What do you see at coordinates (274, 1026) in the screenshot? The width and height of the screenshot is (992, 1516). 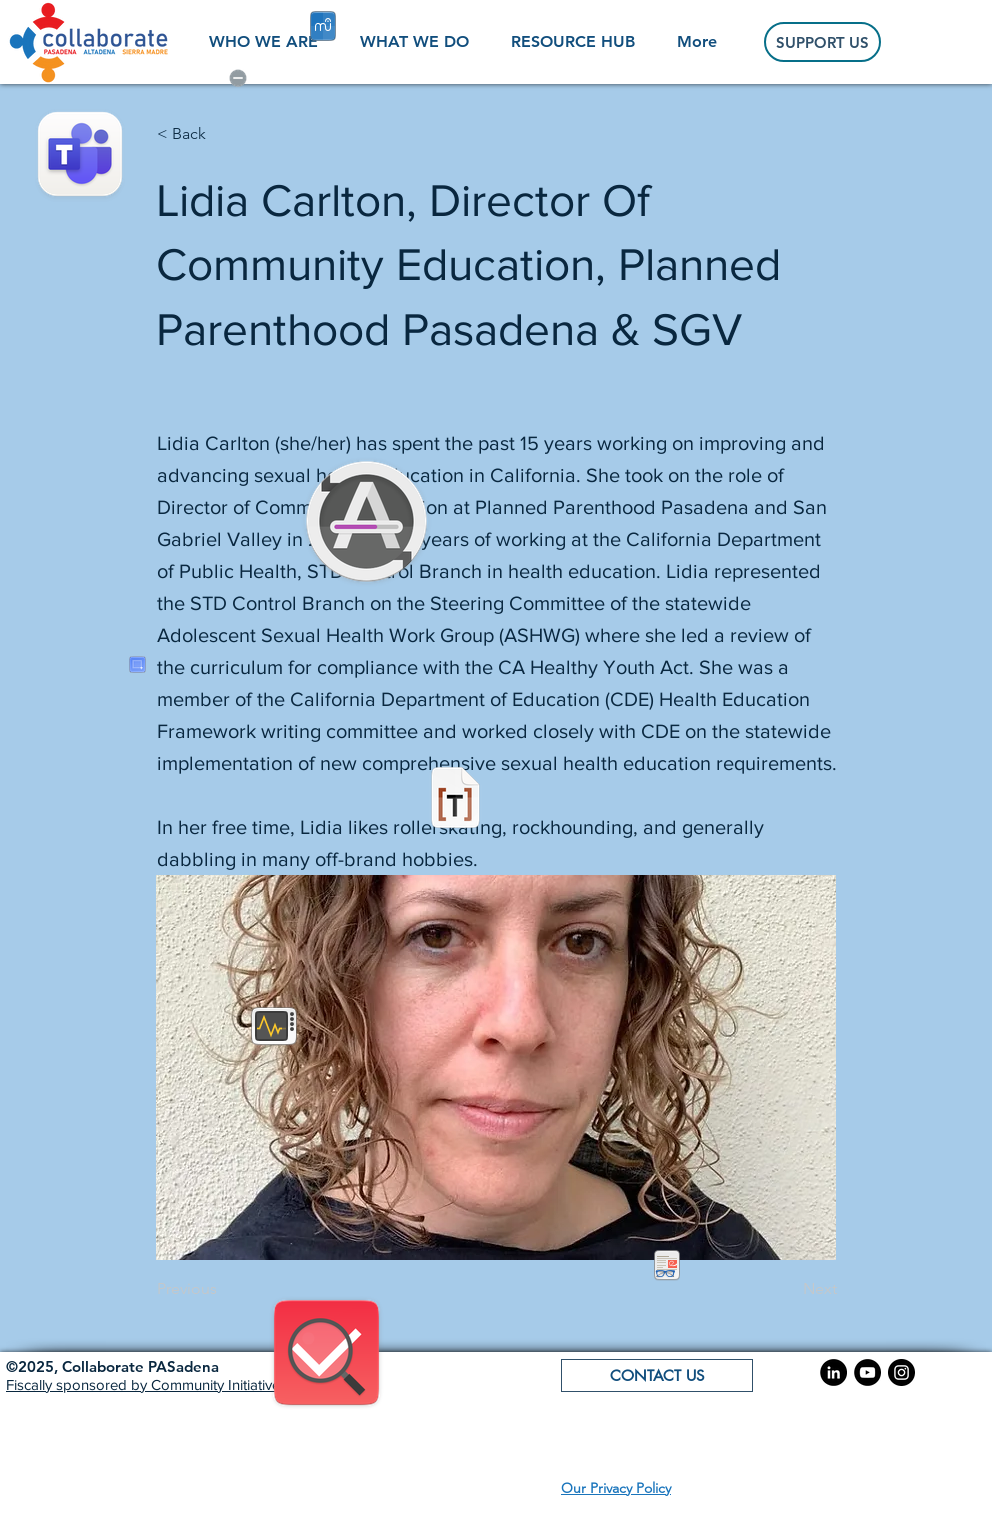 I see `open system monitor application` at bounding box center [274, 1026].